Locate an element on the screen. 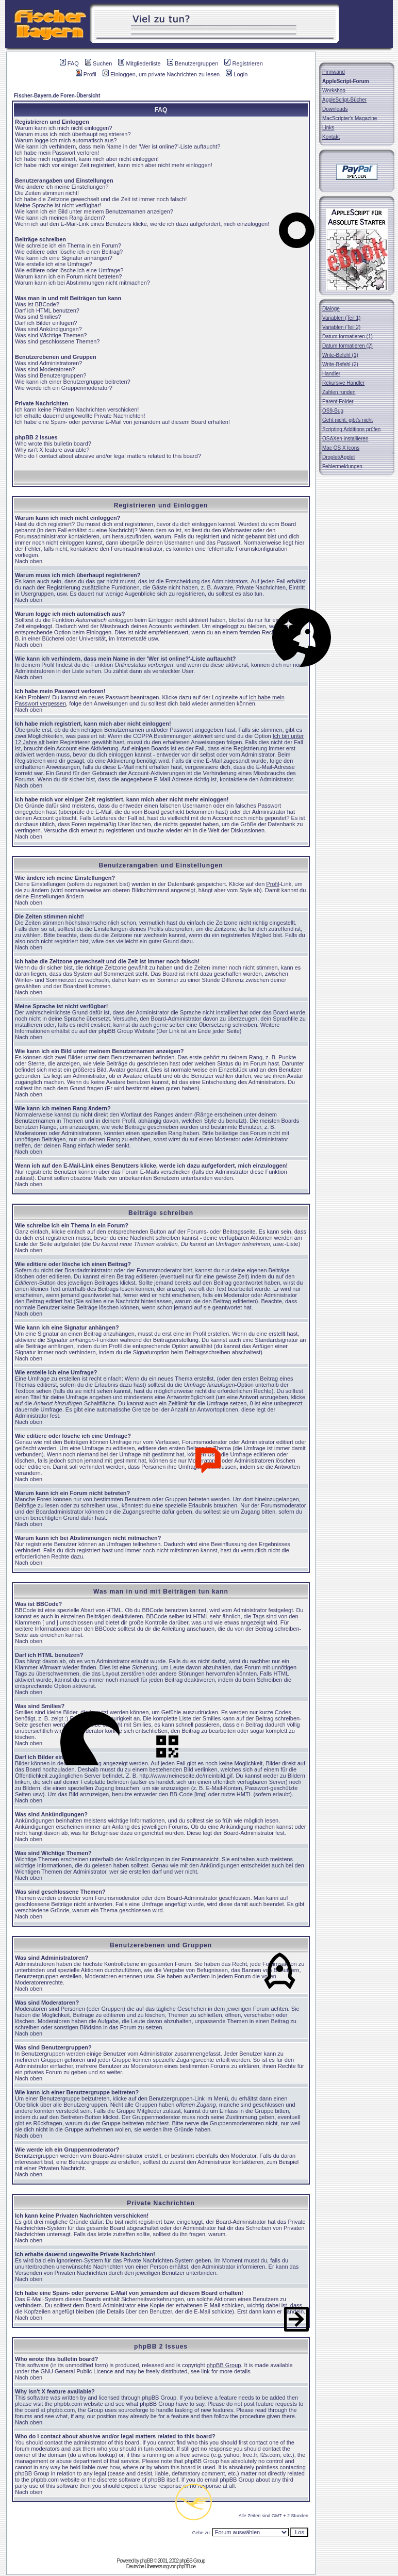 The image size is (398, 2576). navigate to the next item or screen is located at coordinates (296, 2319).